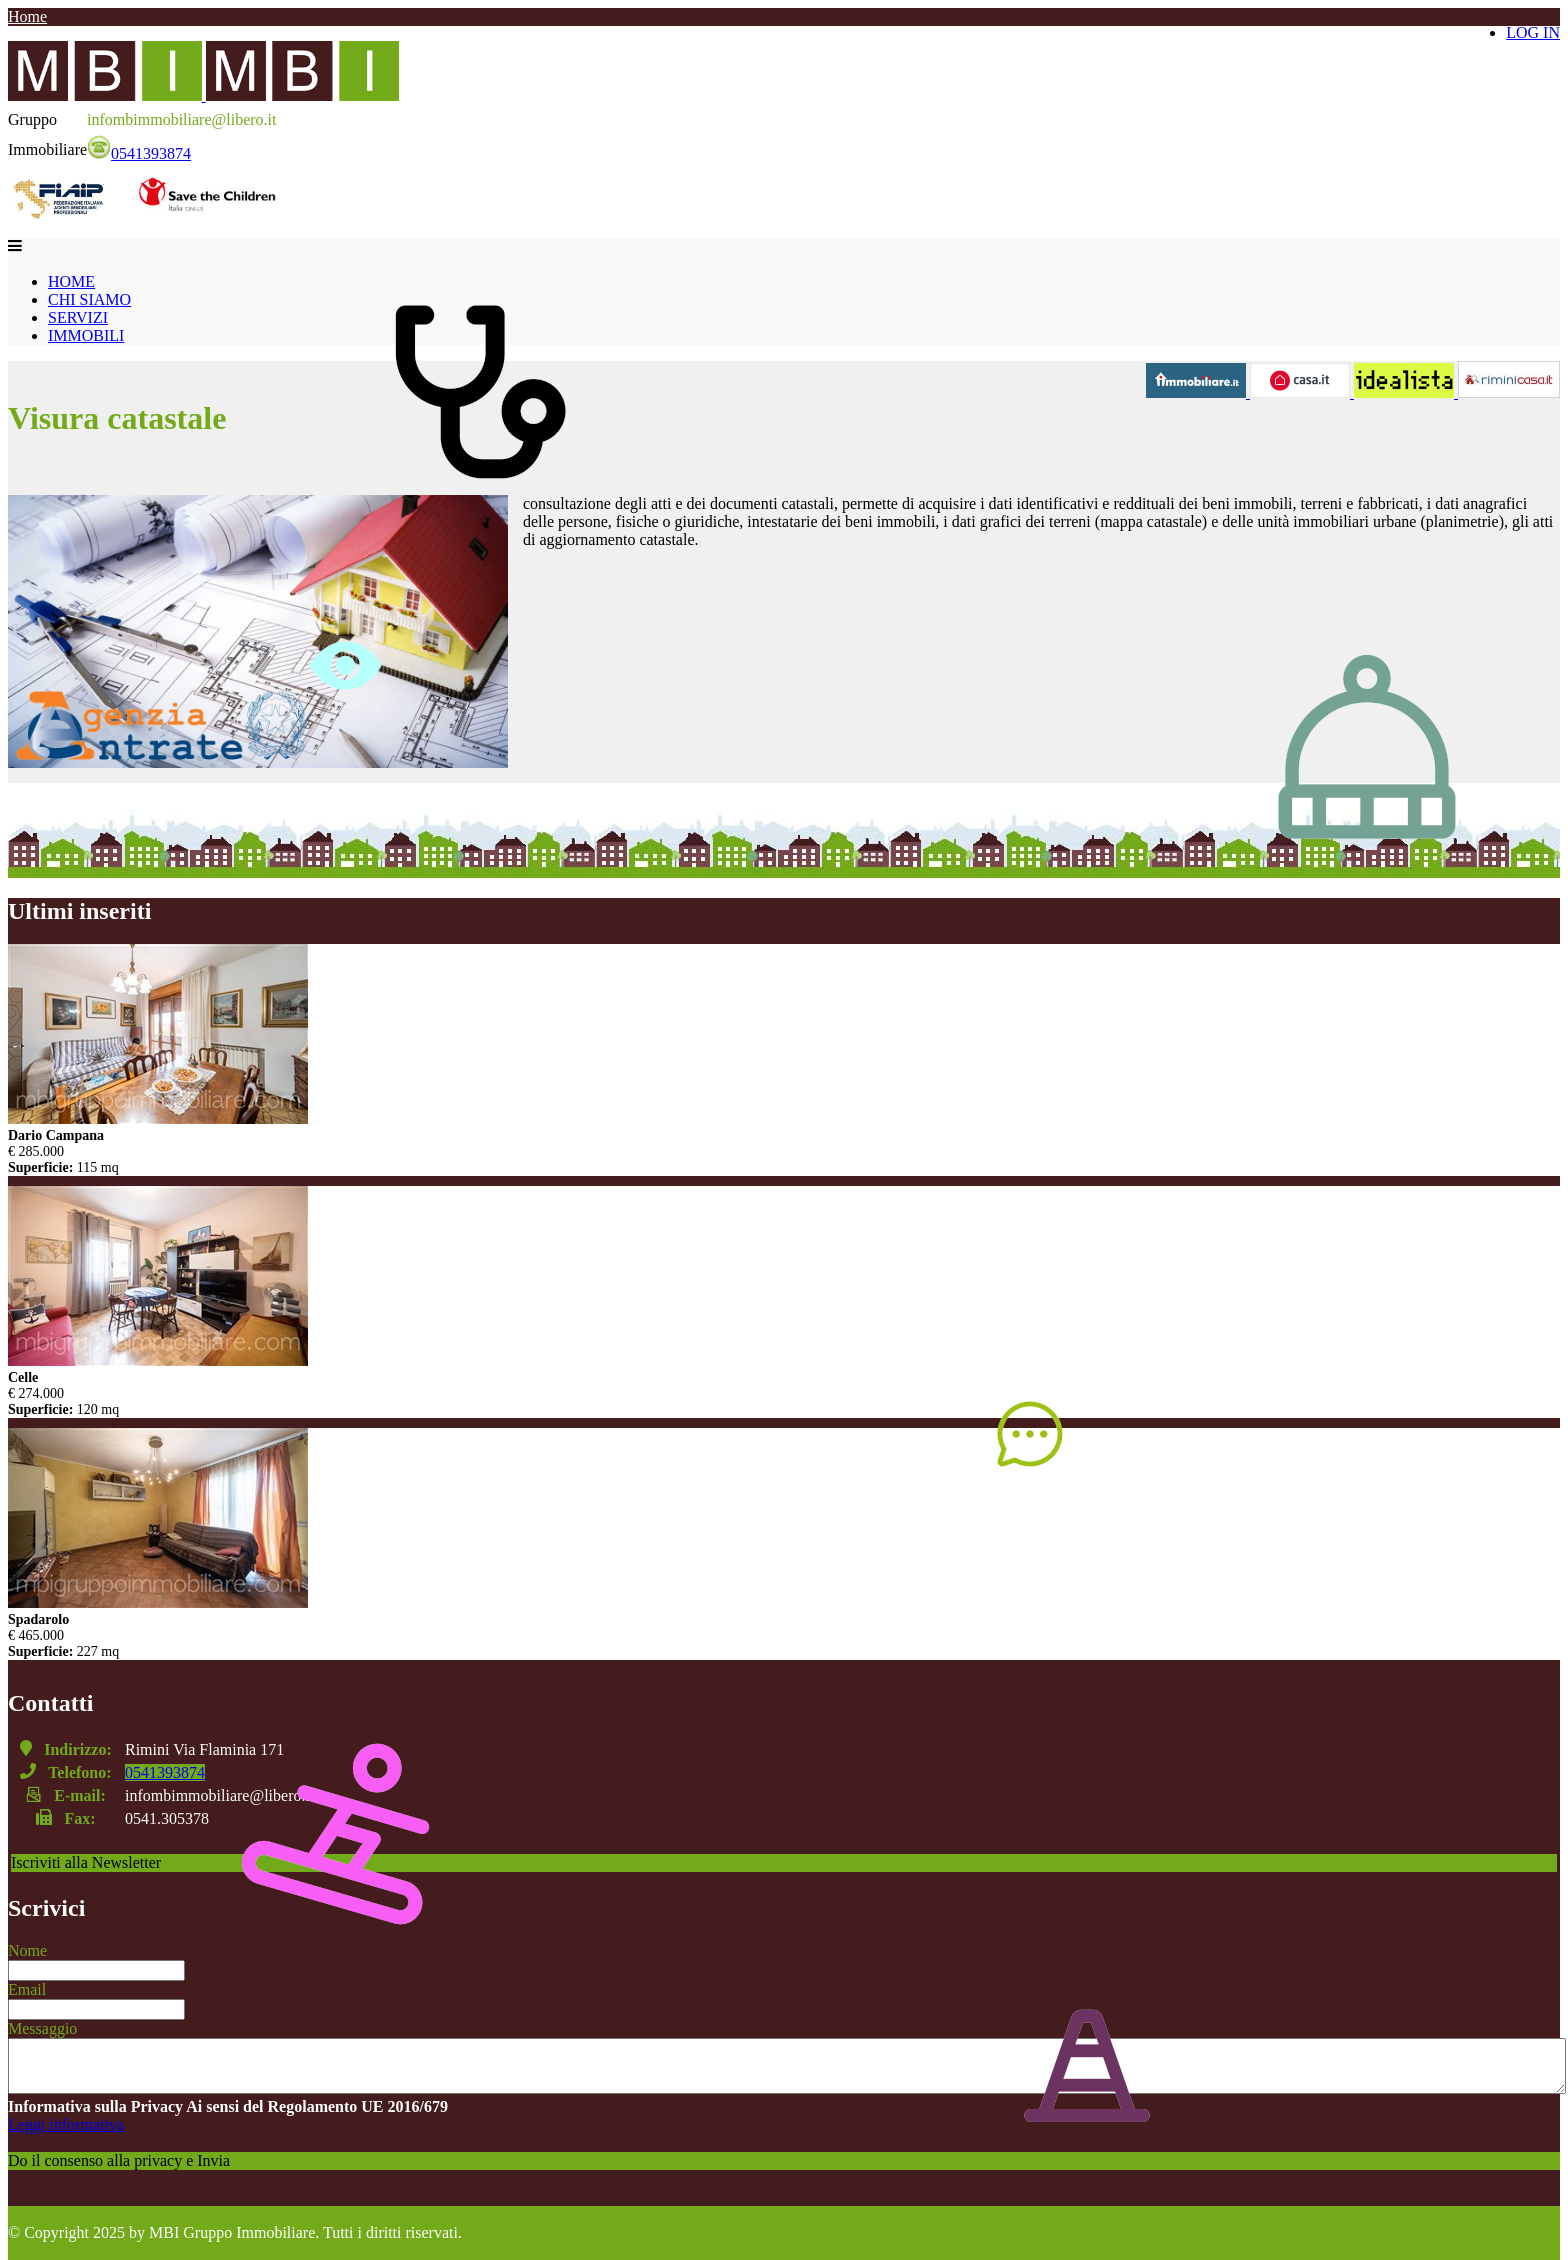 The image size is (1568, 2260). Describe the element at coordinates (346, 1834) in the screenshot. I see `access snowboarding or winter sports content` at that location.